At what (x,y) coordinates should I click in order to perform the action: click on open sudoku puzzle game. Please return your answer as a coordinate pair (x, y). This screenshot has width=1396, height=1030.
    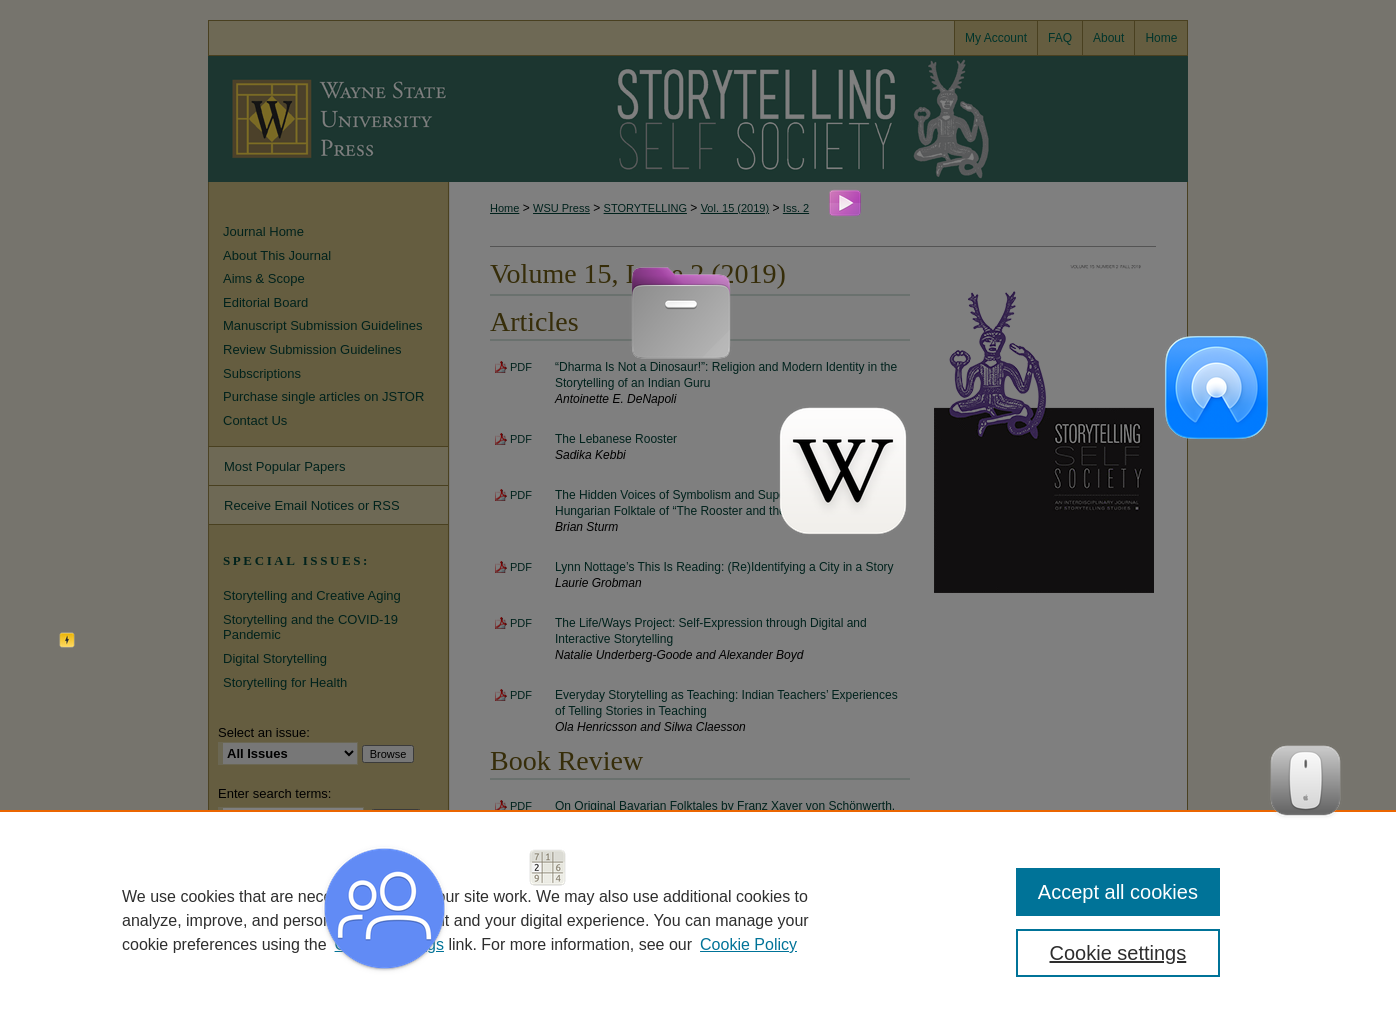
    Looking at the image, I should click on (547, 867).